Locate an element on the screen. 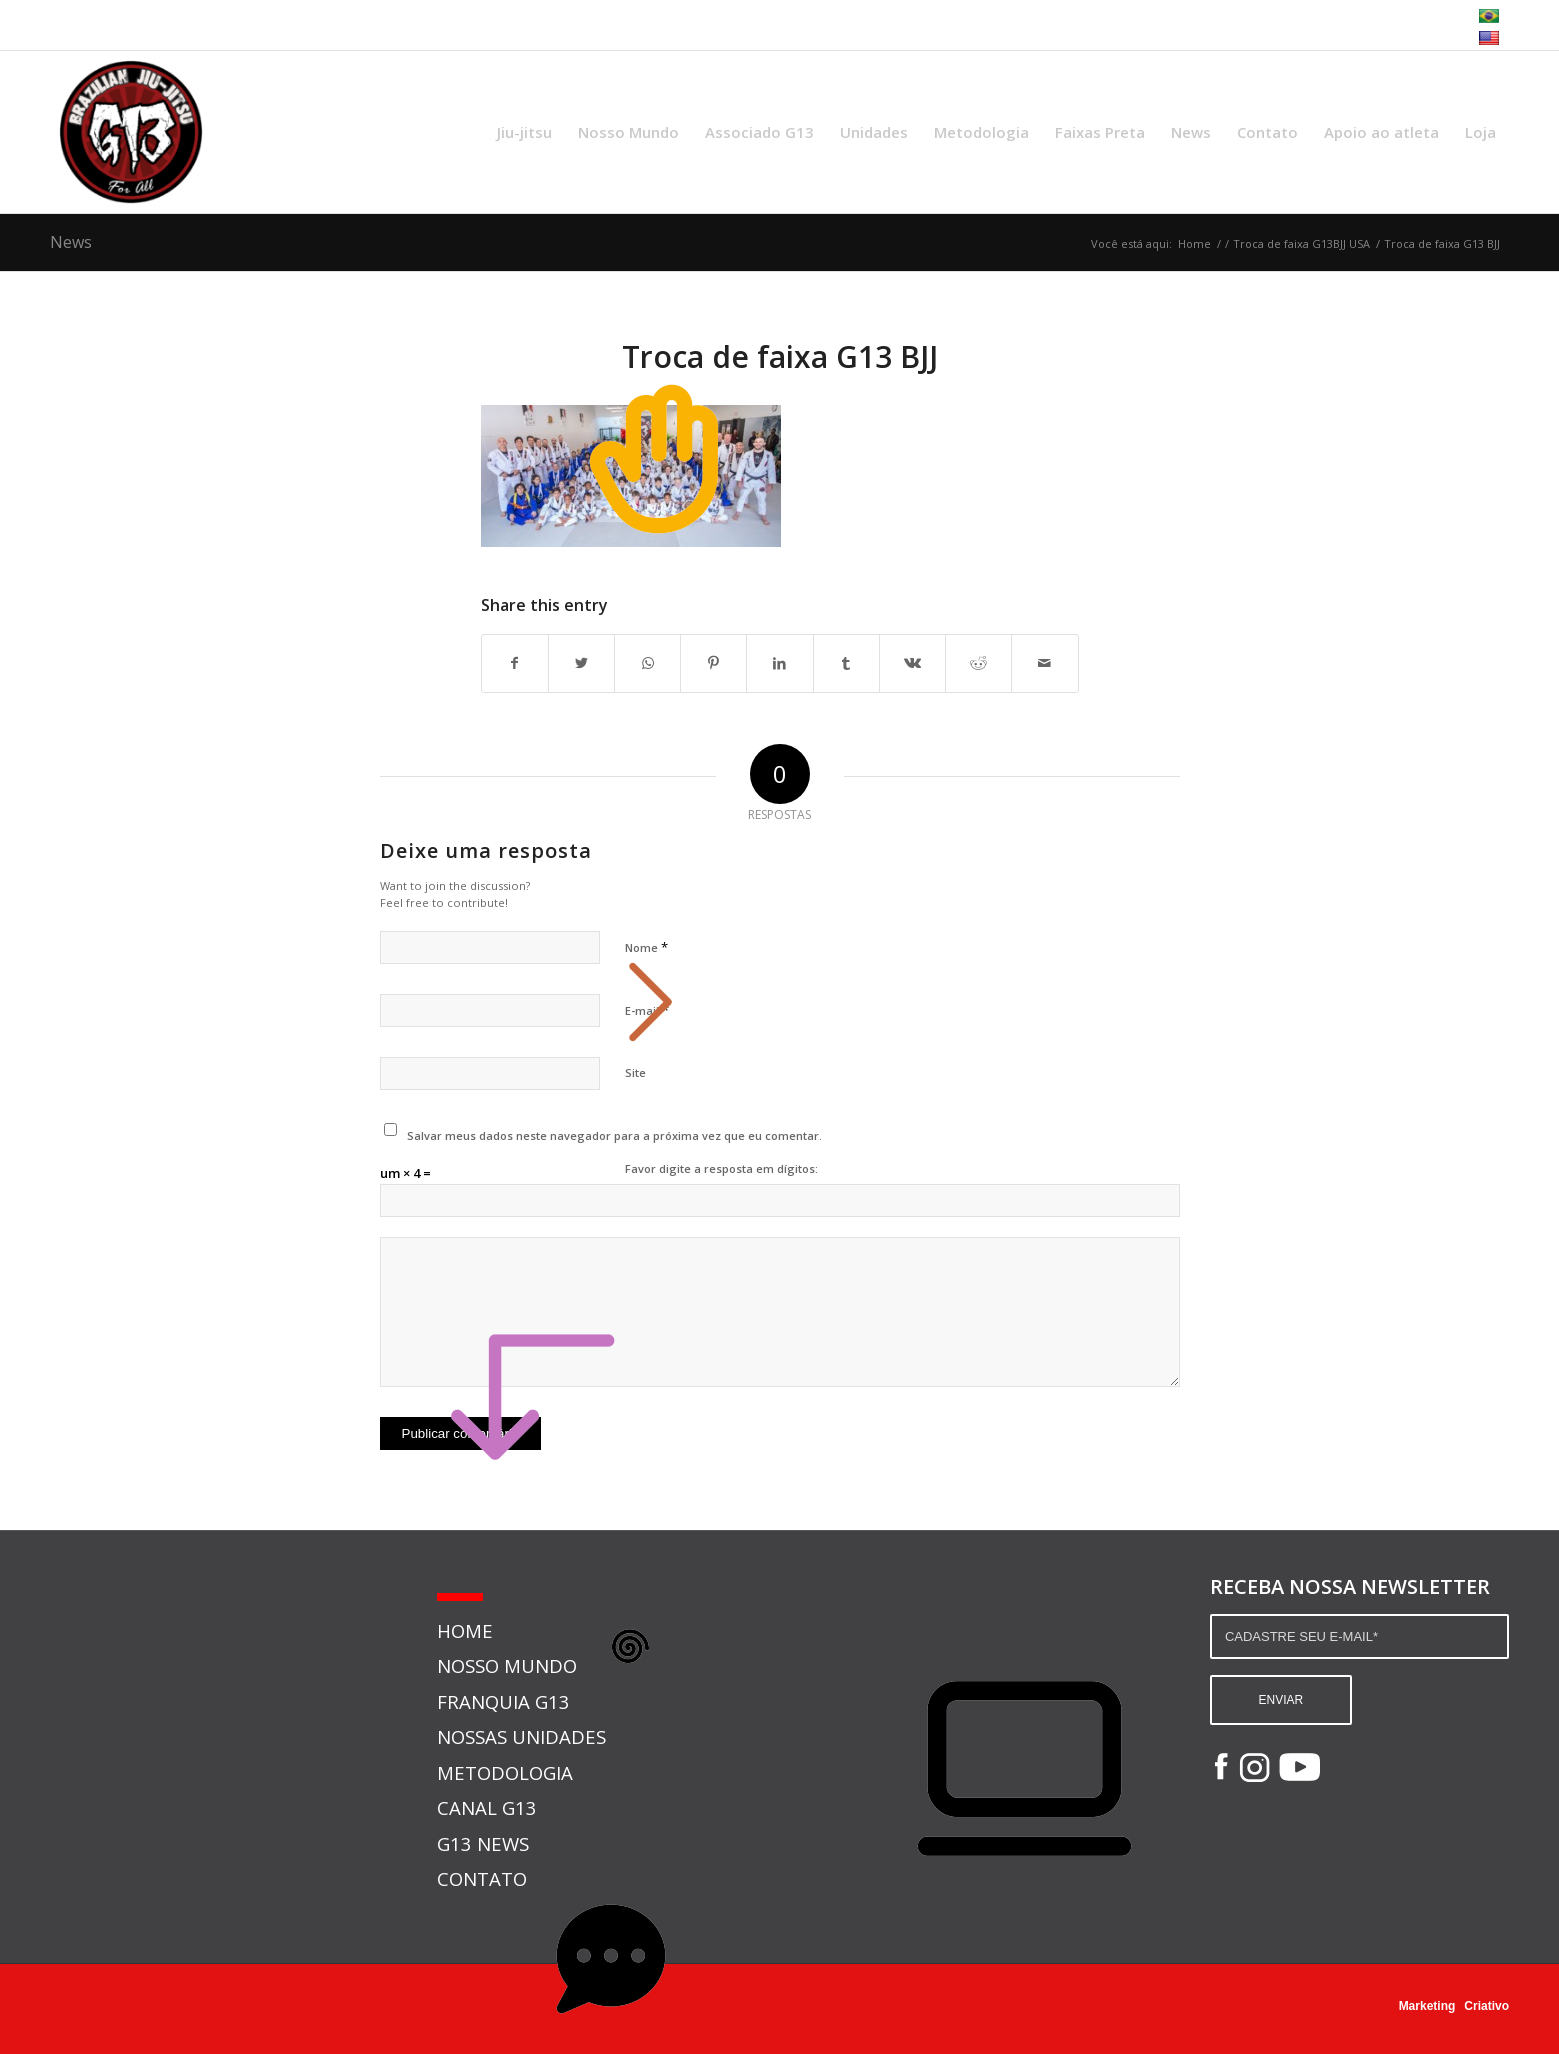 Image resolution: width=1559 pixels, height=2054 pixels. navigate to the next item or page is located at coordinates (647, 1002).